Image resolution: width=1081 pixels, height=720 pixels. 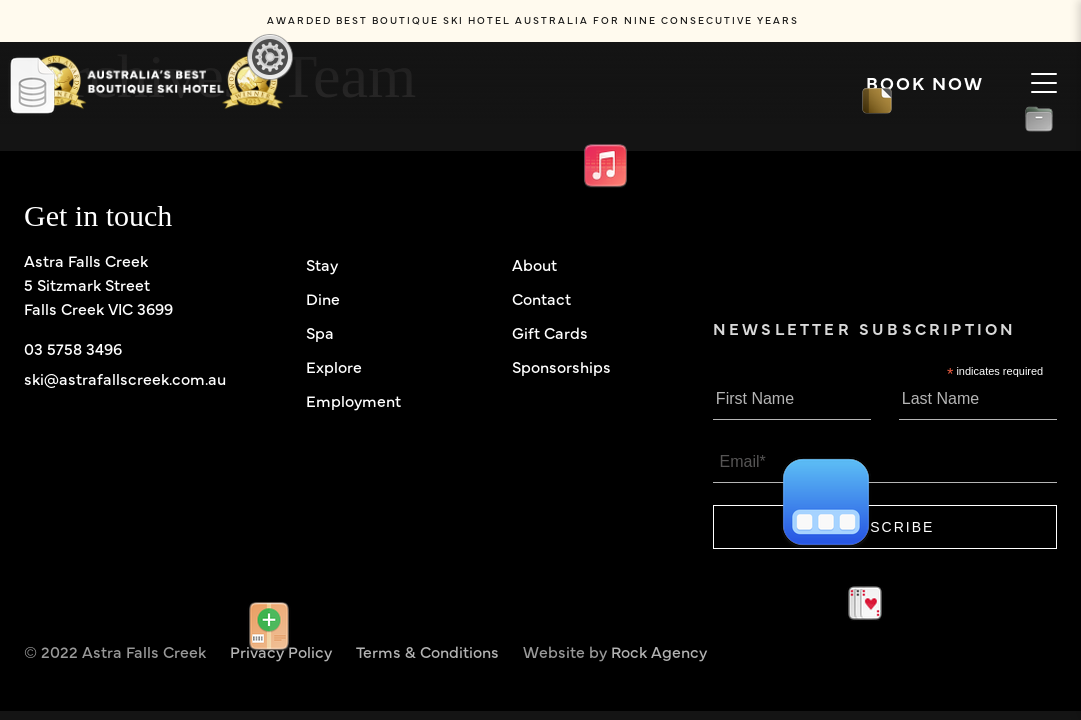 What do you see at coordinates (1039, 119) in the screenshot?
I see `open the file manager` at bounding box center [1039, 119].